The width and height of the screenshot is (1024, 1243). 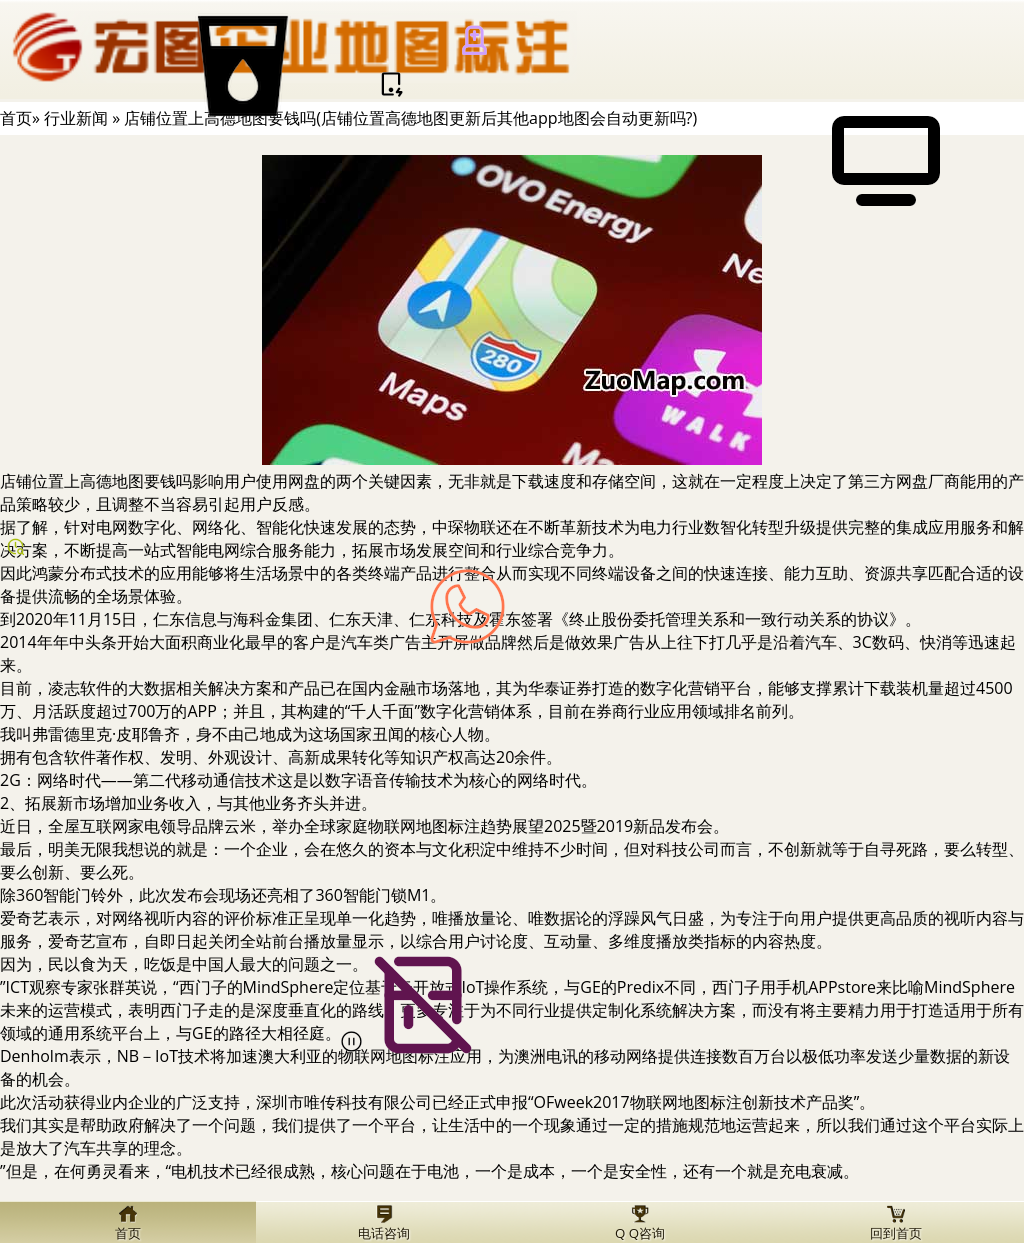 What do you see at coordinates (886, 158) in the screenshot?
I see `access tv or video streaming` at bounding box center [886, 158].